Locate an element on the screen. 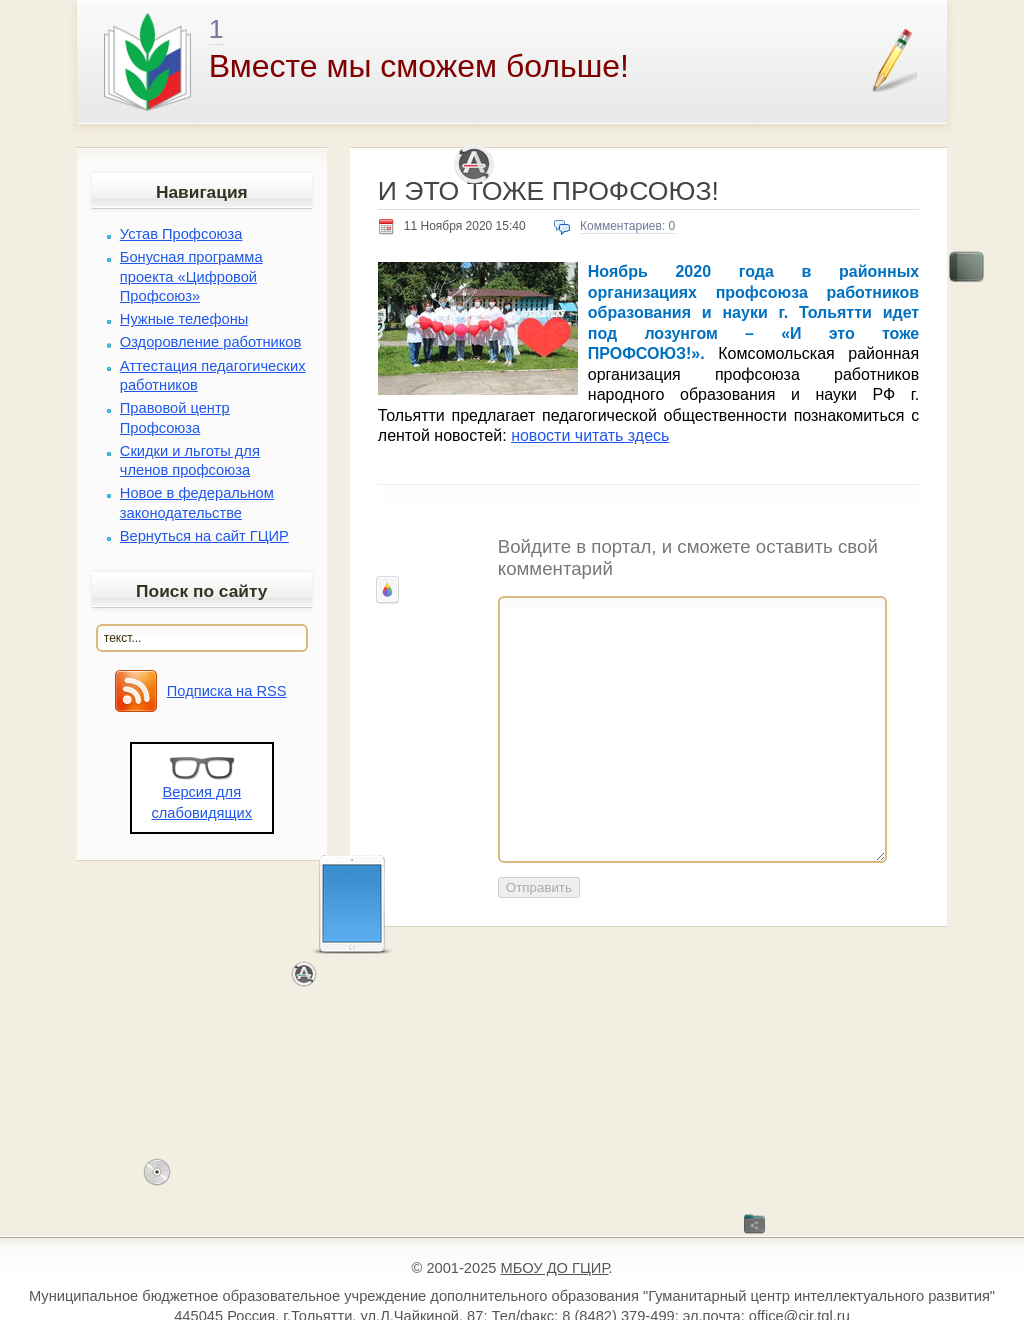  it87 hardware monitoring sensor data file is located at coordinates (387, 589).